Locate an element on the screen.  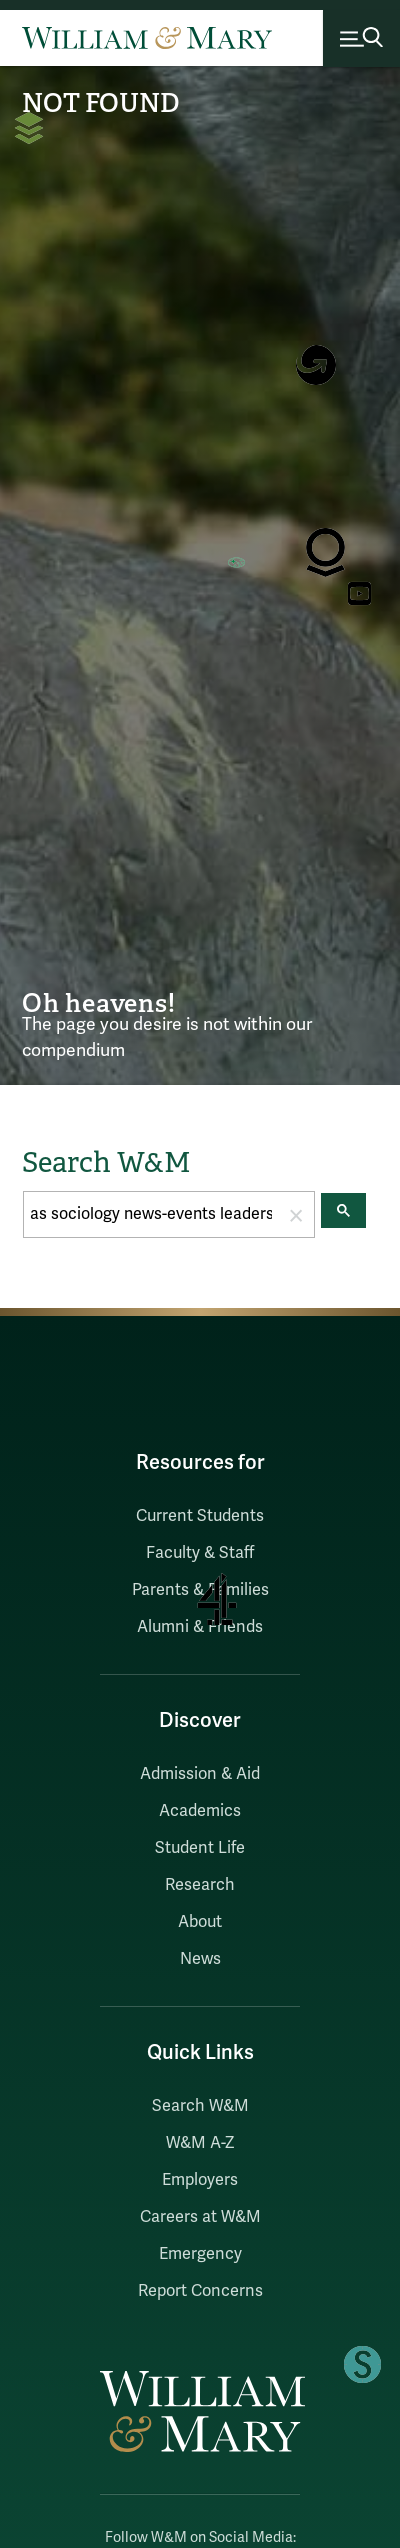
palantir technologies company logo is located at coordinates (325, 552).